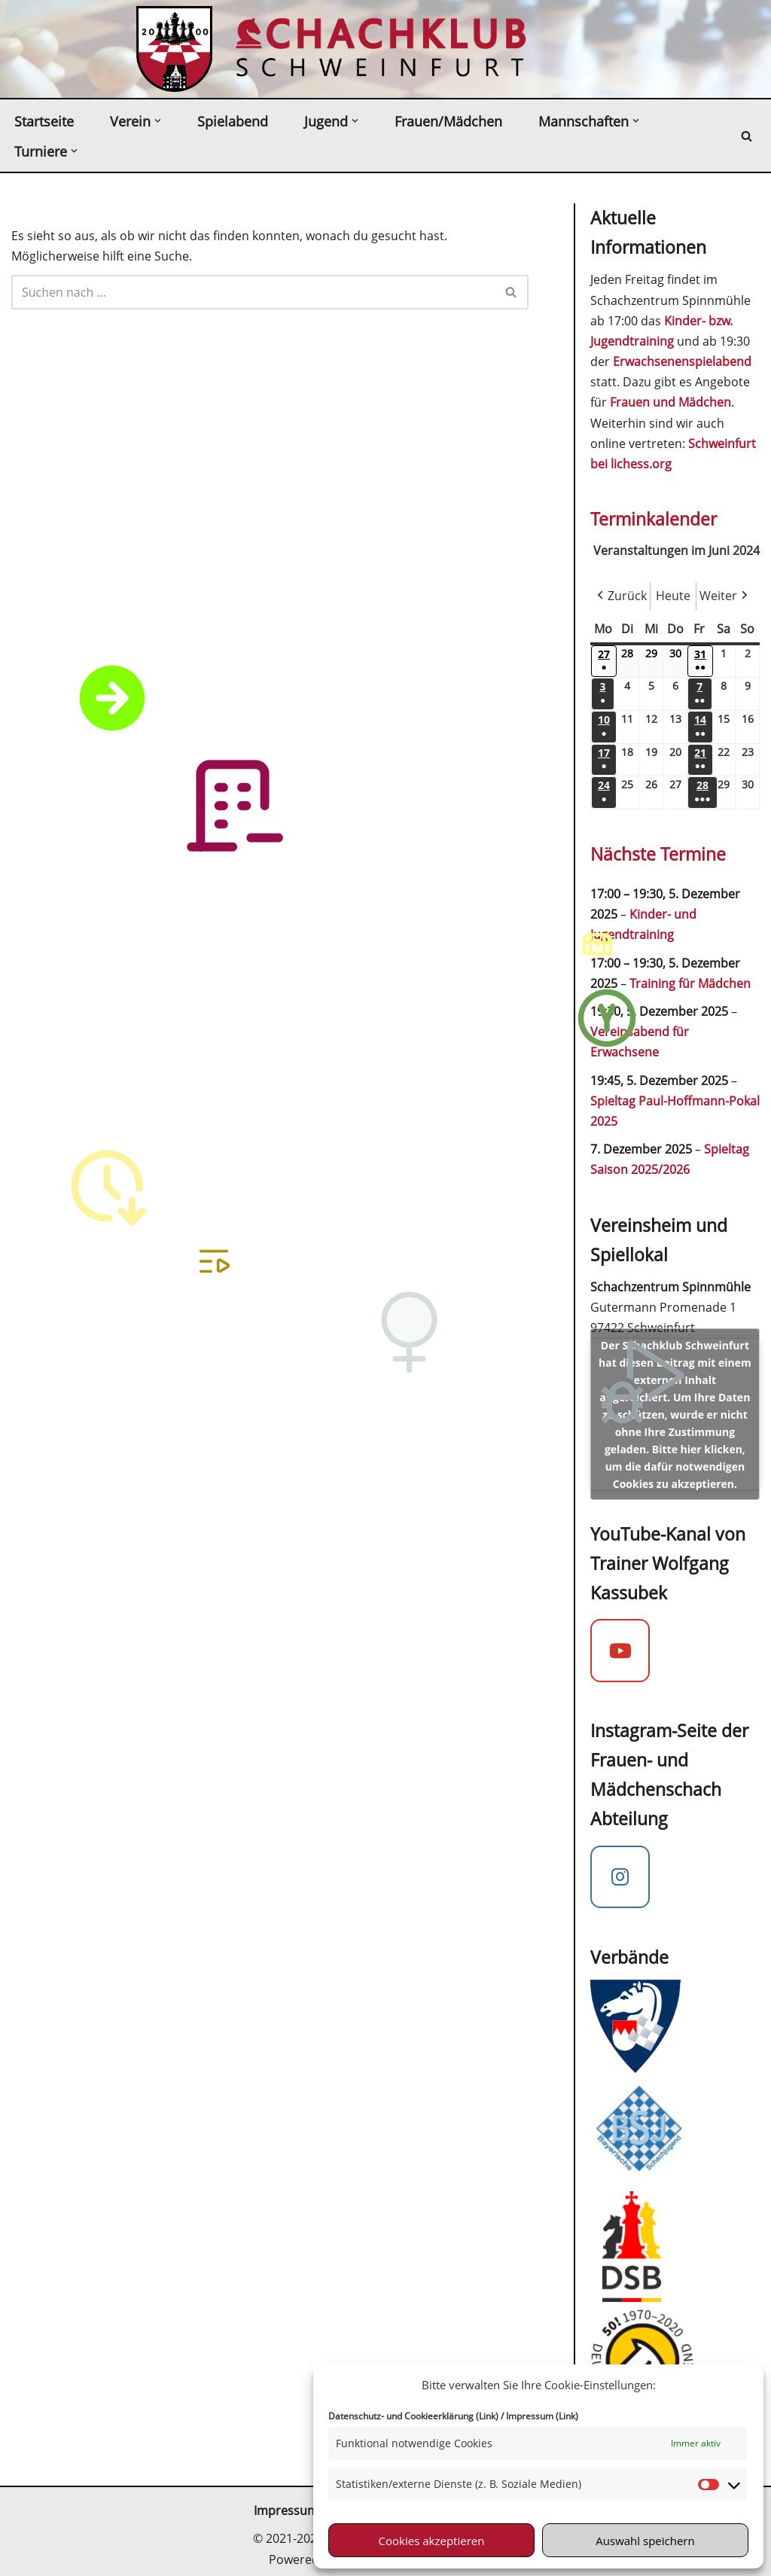 This screenshot has width=771, height=2576. What do you see at coordinates (643, 1382) in the screenshot?
I see `start debugging session` at bounding box center [643, 1382].